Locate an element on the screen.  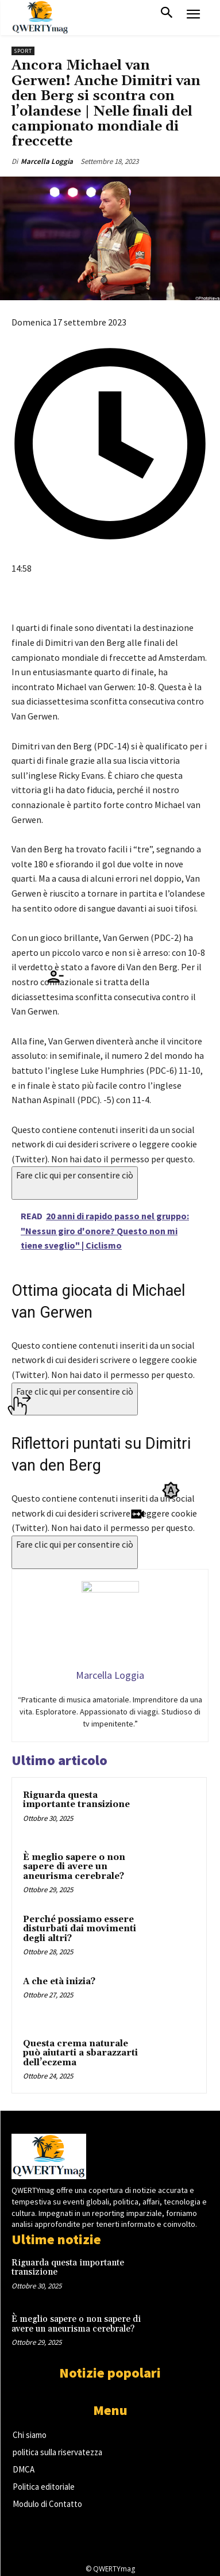
switch between front and rear camera during video recording is located at coordinates (137, 1514).